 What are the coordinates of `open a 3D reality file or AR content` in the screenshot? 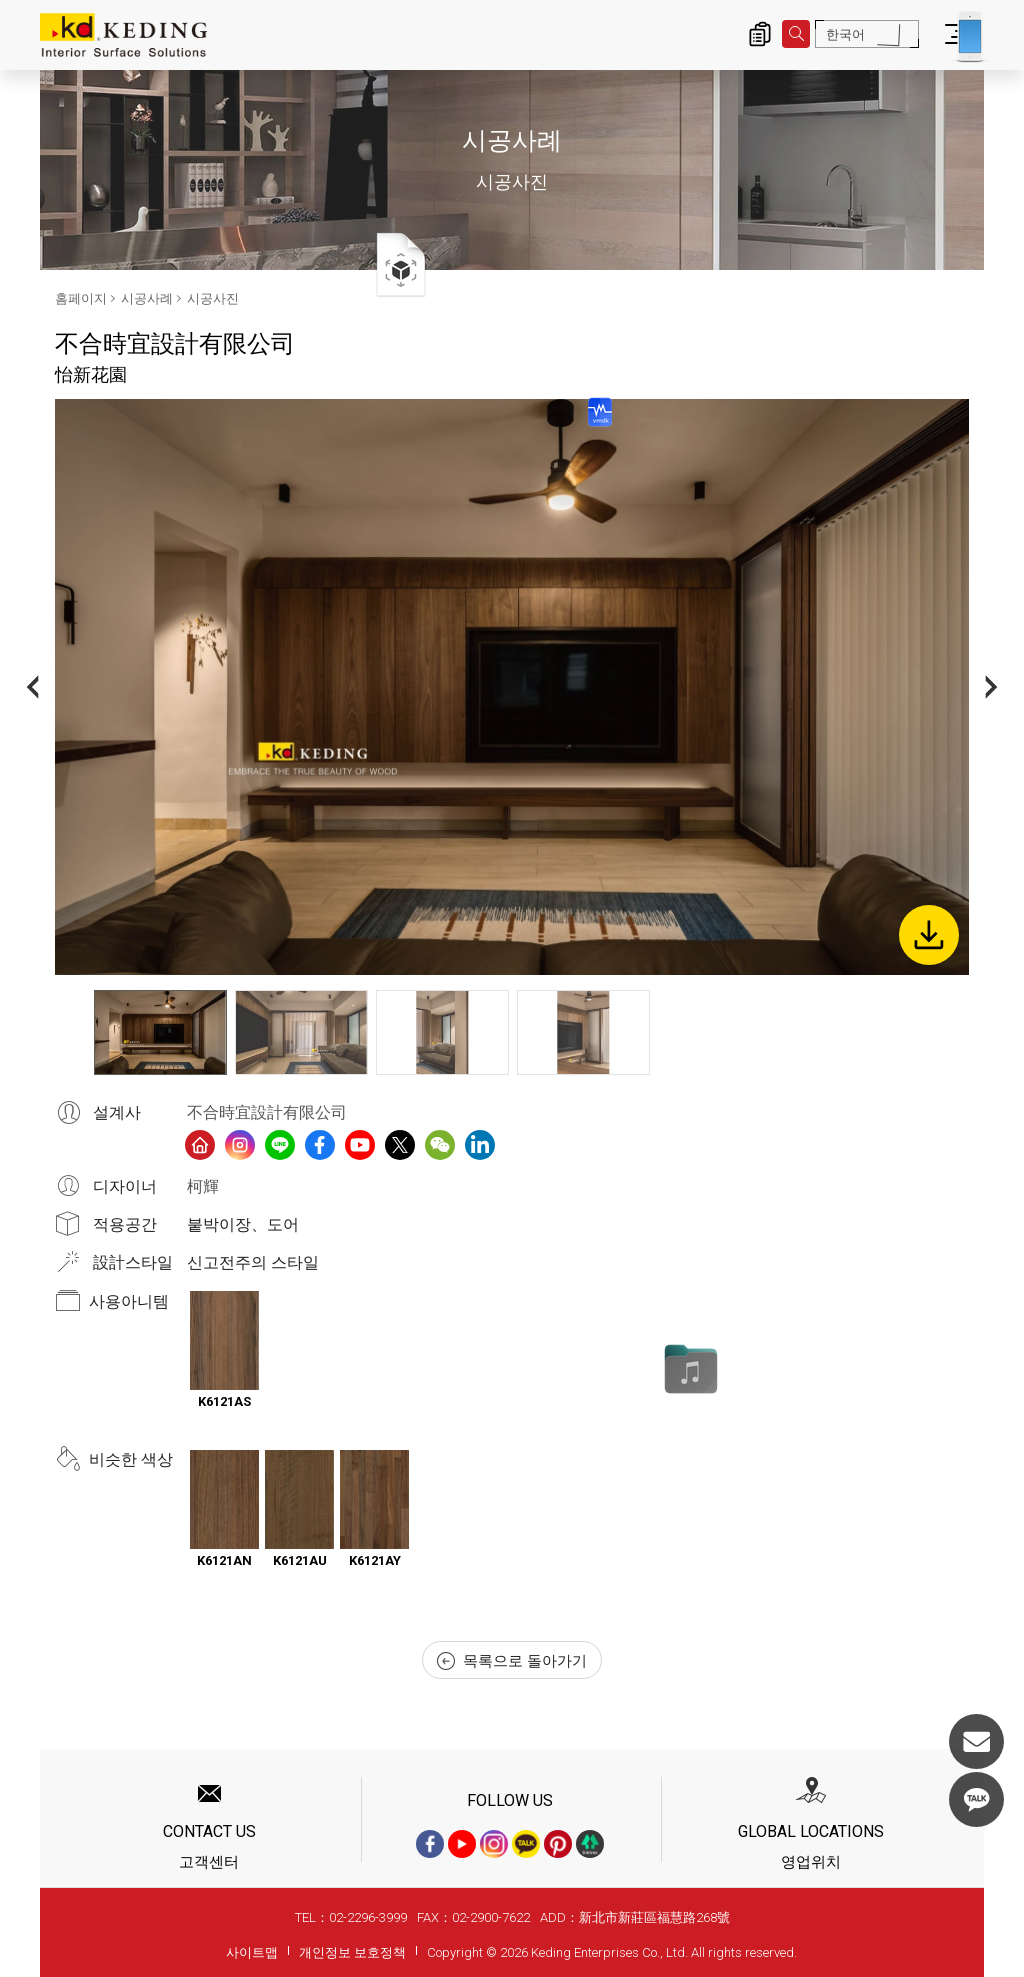 It's located at (401, 266).